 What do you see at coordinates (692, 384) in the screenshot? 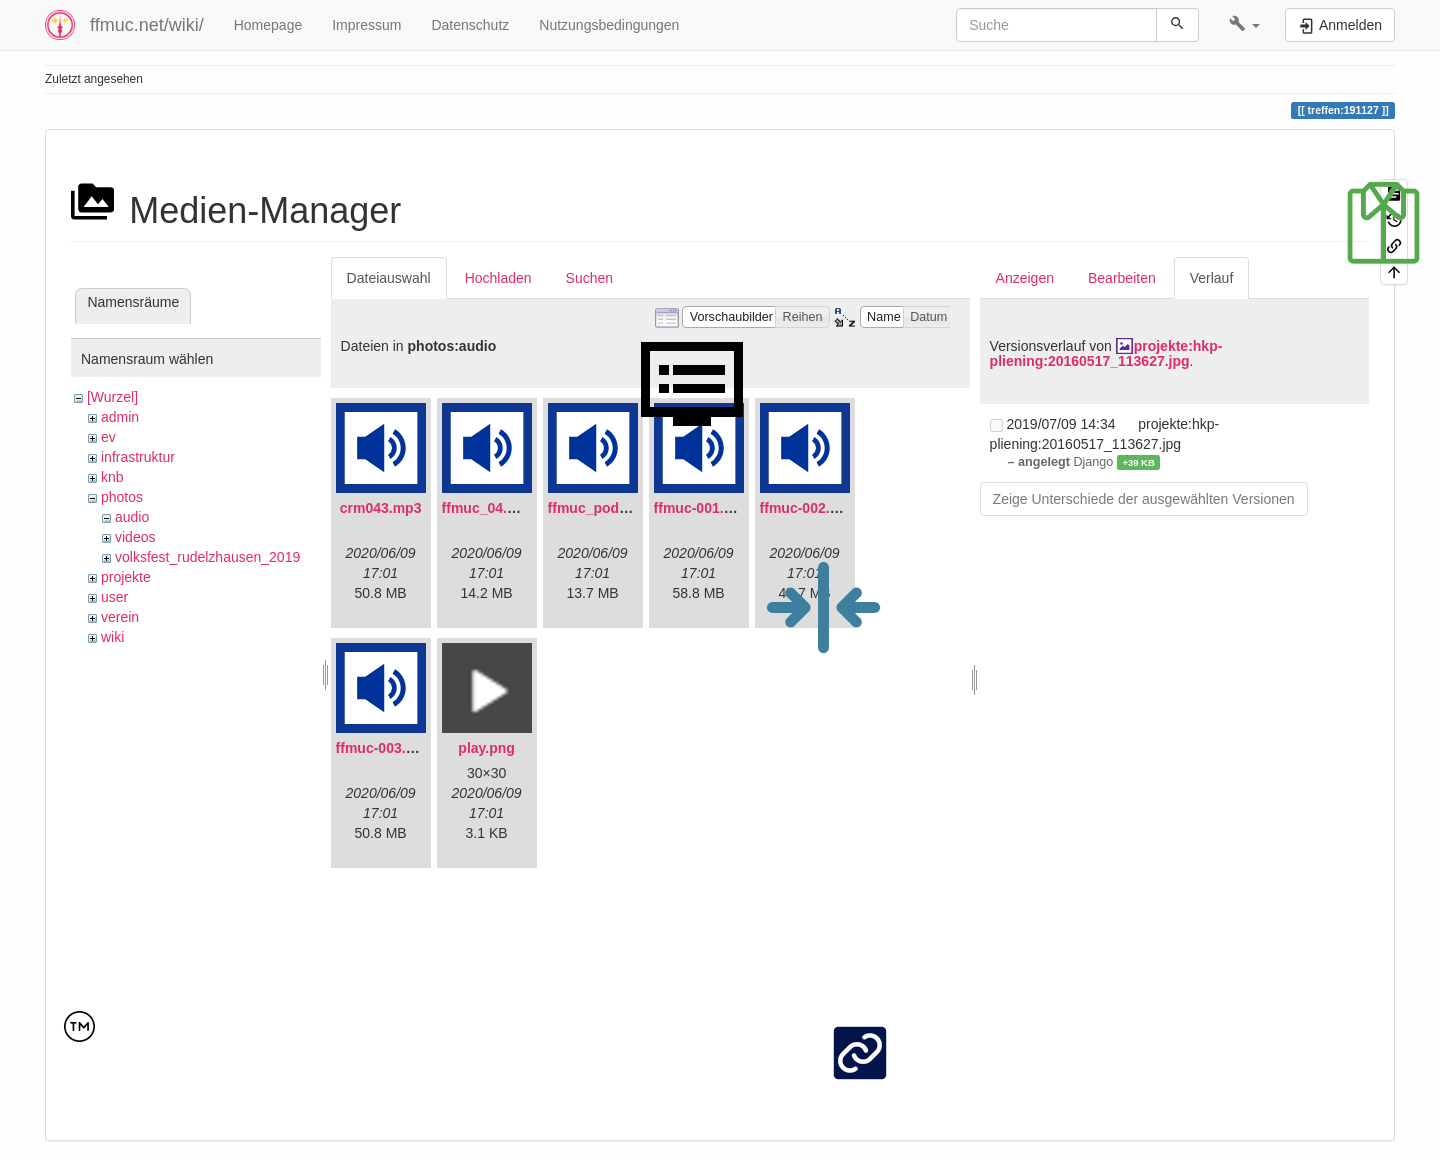
I see `access DVR or recorded content` at bounding box center [692, 384].